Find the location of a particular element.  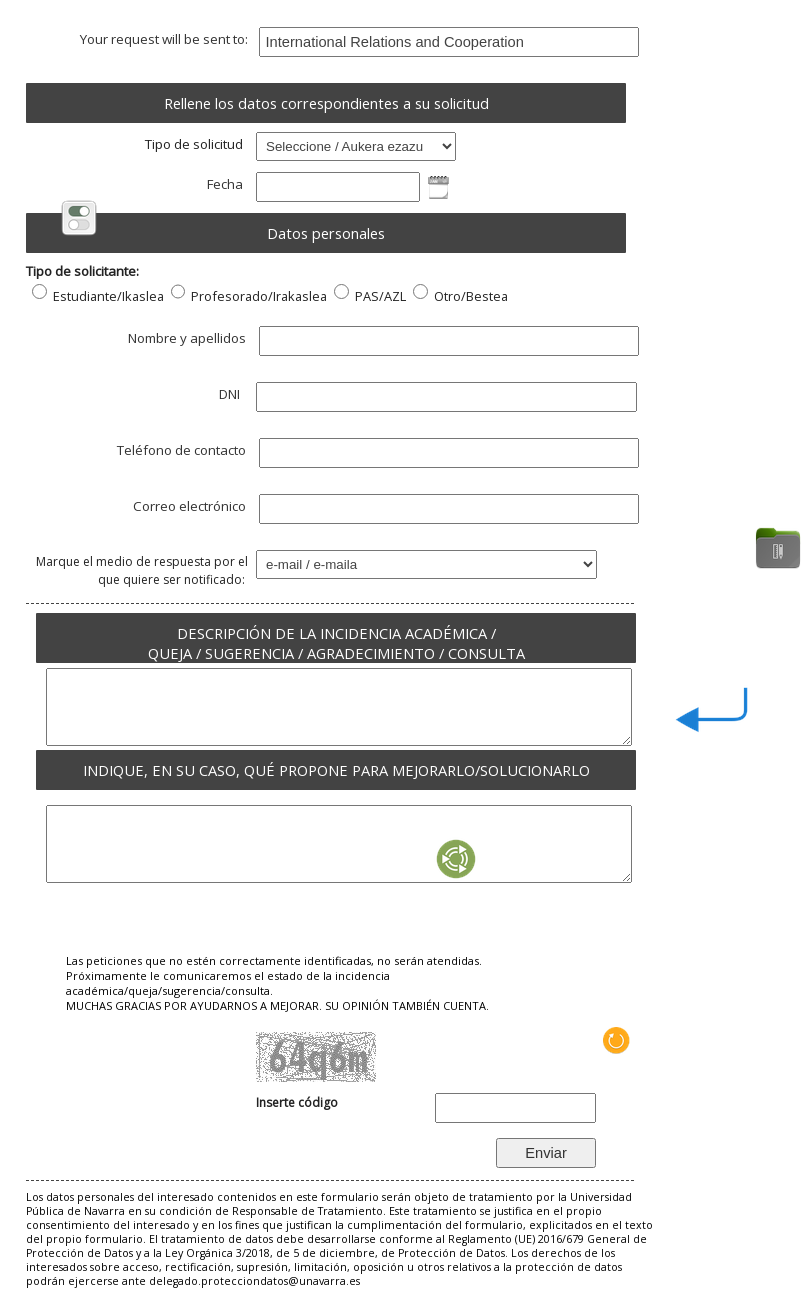

access your templates folder is located at coordinates (778, 548).